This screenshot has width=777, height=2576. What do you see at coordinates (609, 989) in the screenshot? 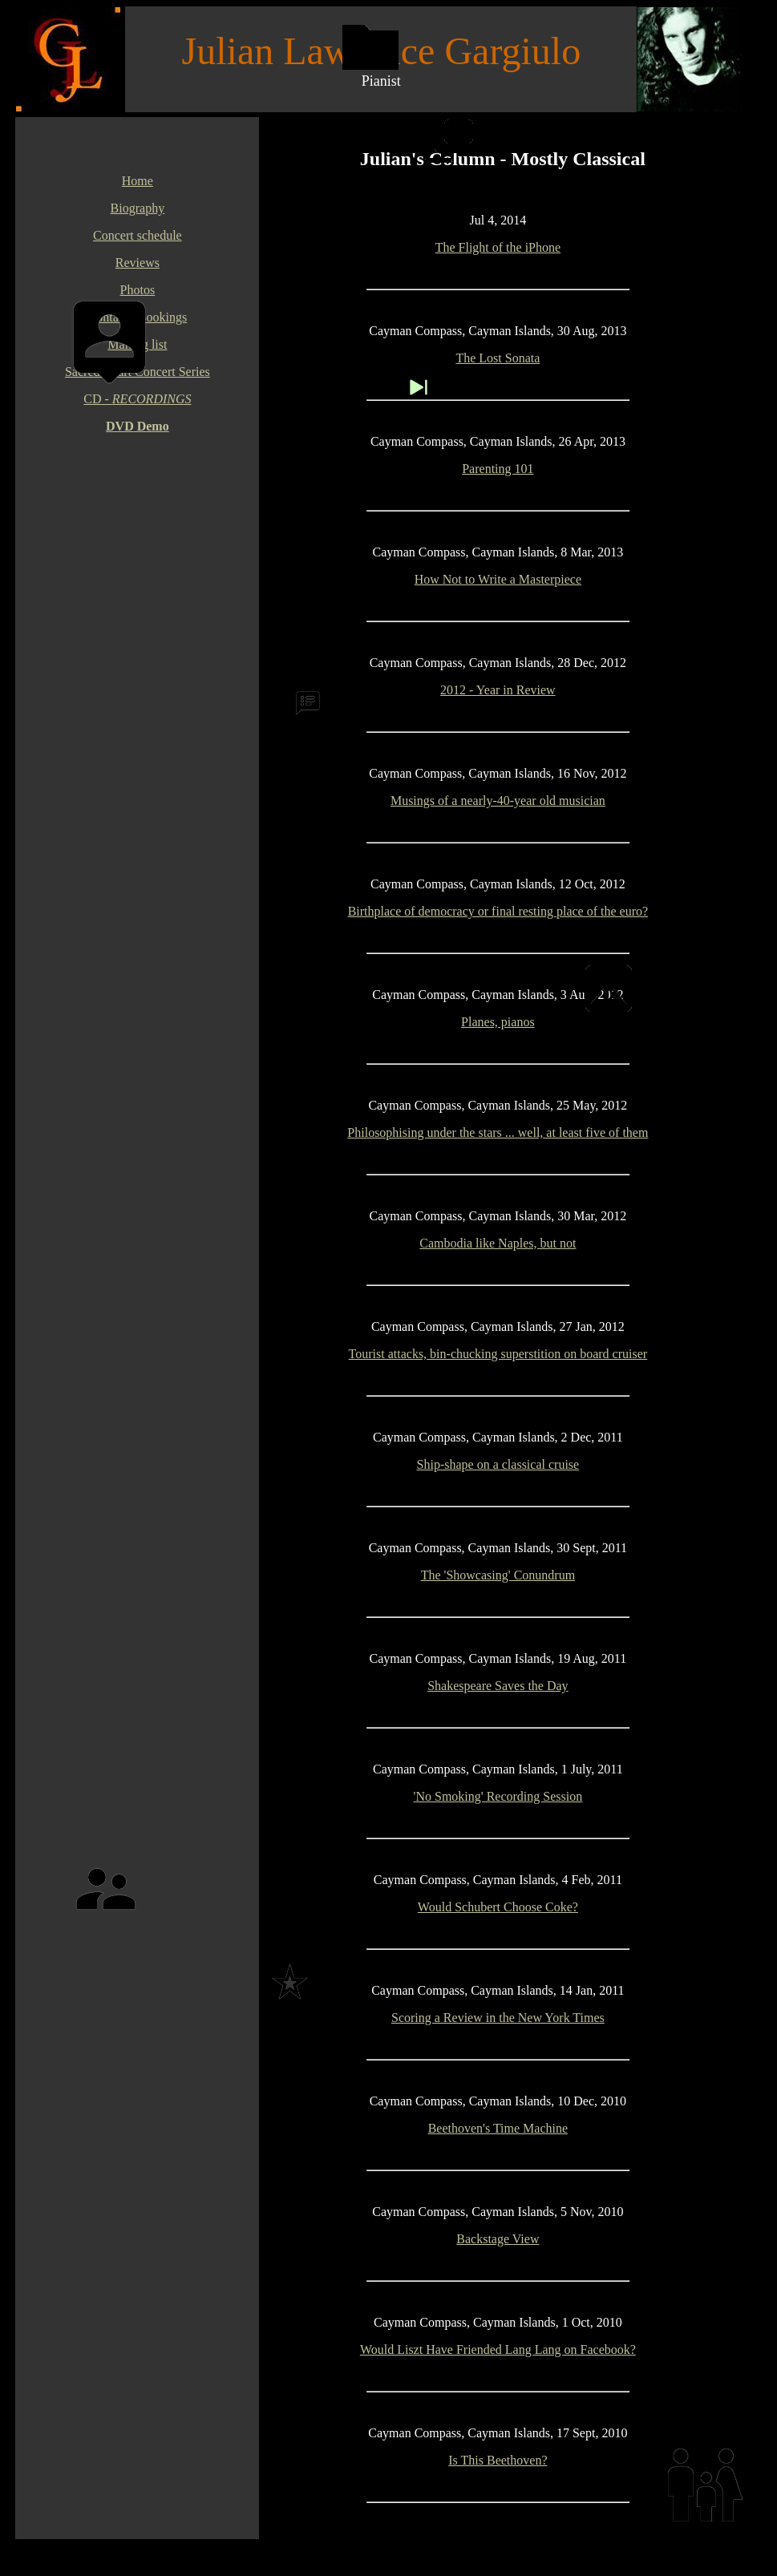
I see `compare two images side by side` at bounding box center [609, 989].